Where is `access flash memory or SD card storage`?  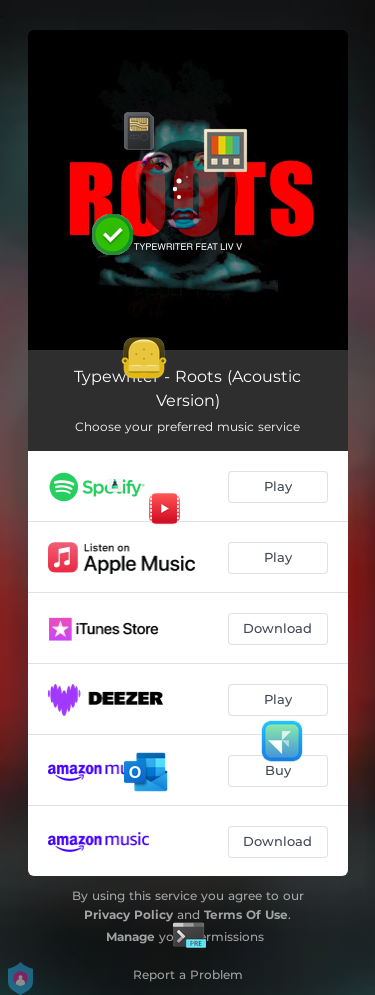
access flash memory or SD card storage is located at coordinates (139, 131).